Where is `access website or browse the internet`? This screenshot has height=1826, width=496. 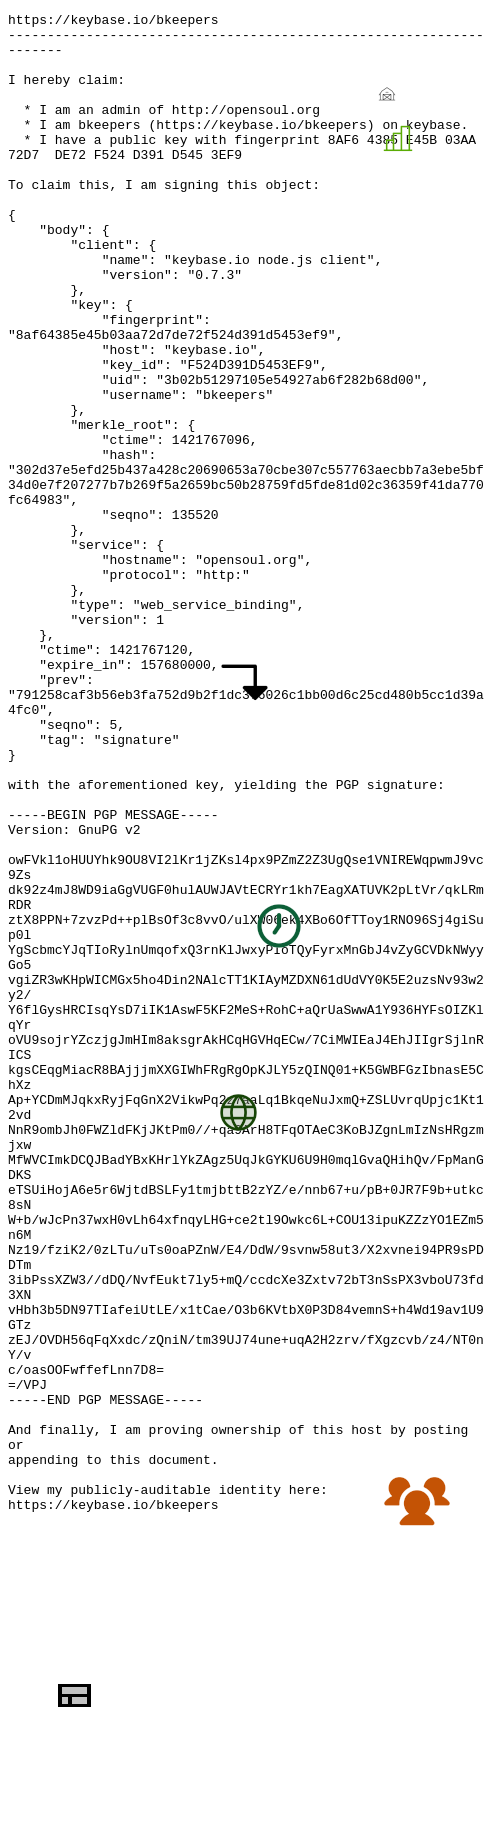 access website or browse the internet is located at coordinates (238, 1112).